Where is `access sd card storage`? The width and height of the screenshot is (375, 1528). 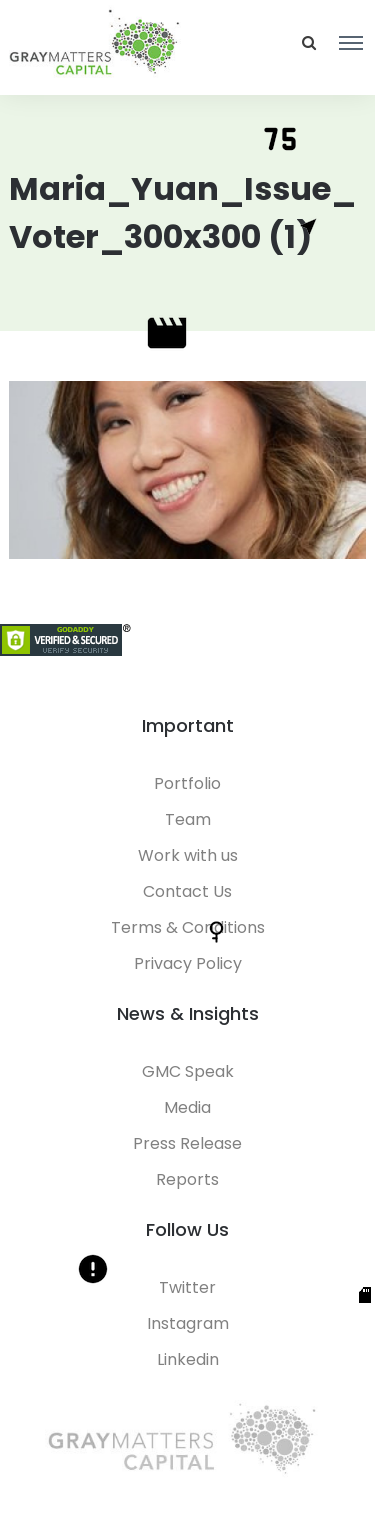 access sd card storage is located at coordinates (365, 1295).